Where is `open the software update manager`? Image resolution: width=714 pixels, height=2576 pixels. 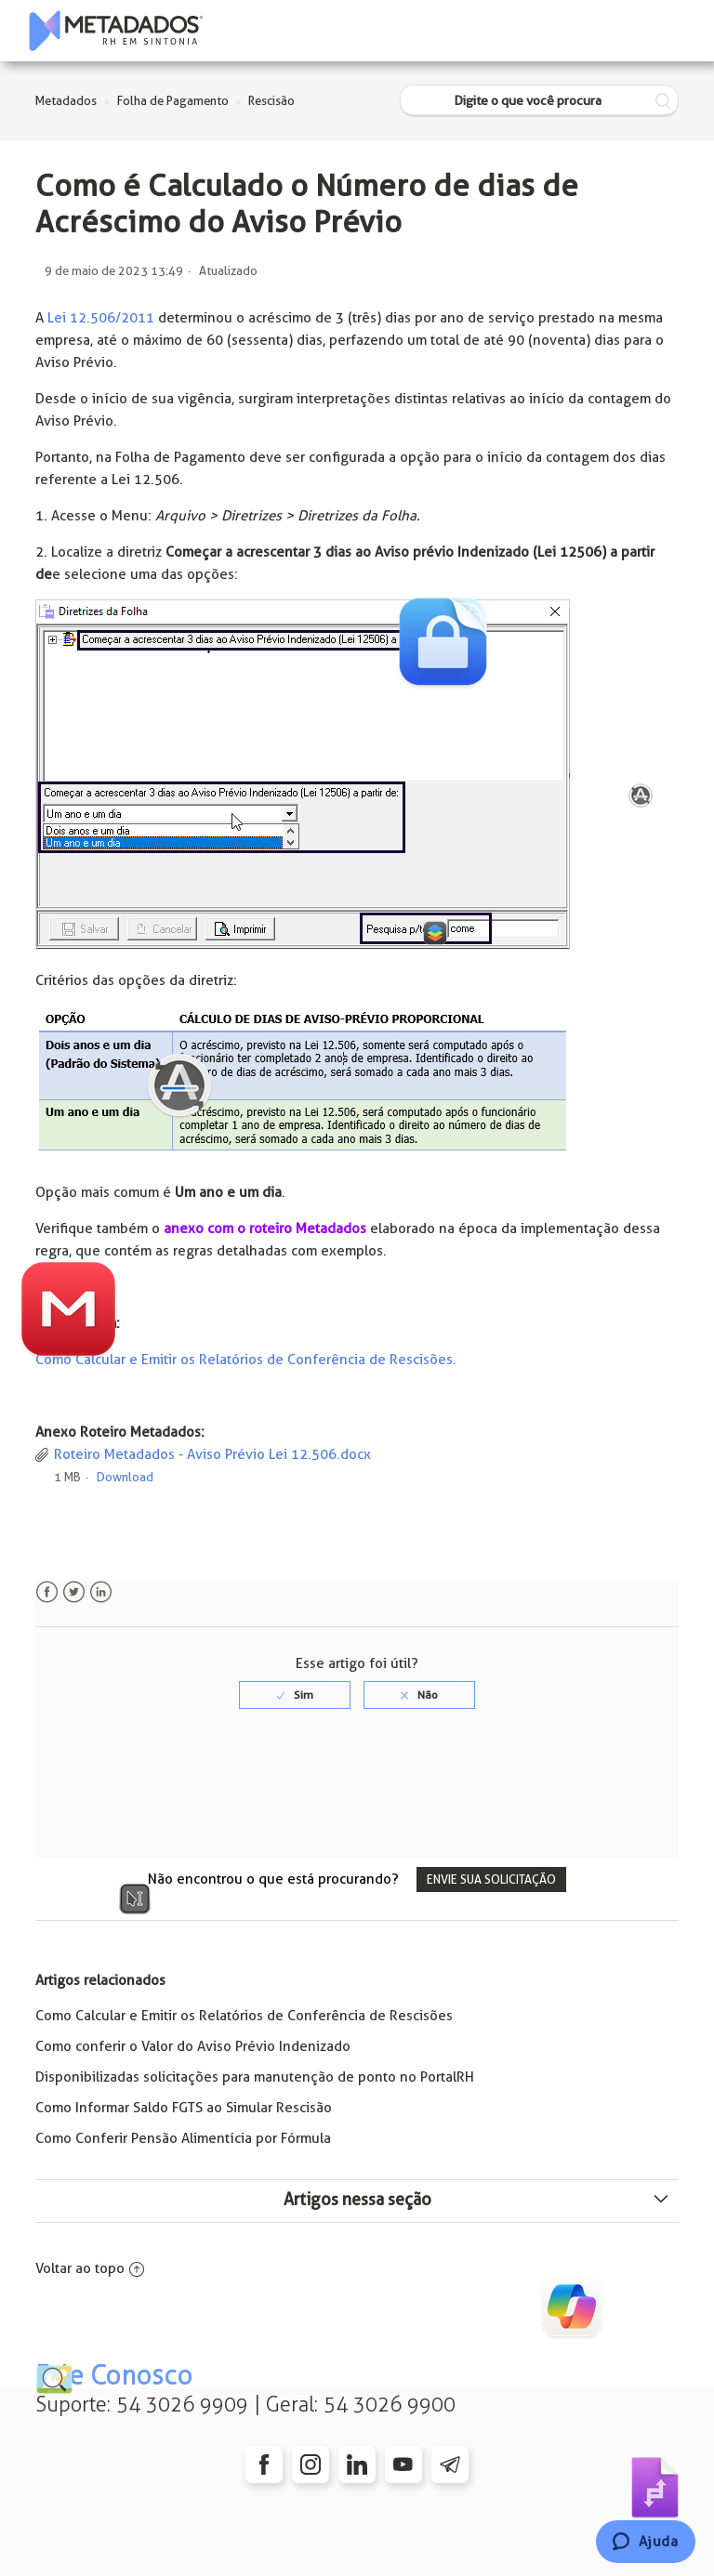 open the software update manager is located at coordinates (179, 1085).